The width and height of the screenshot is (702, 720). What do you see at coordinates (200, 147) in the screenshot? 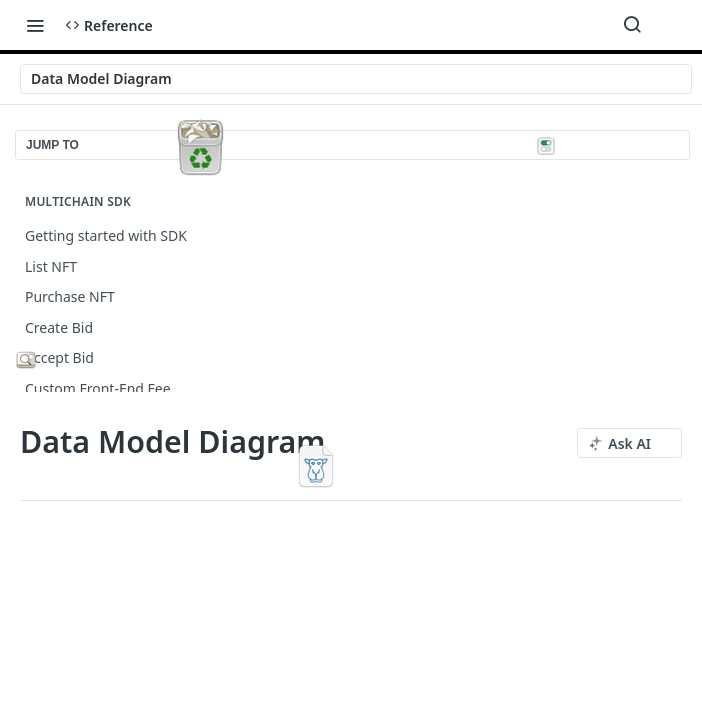
I see `indicates trash bin contains deleted items` at bounding box center [200, 147].